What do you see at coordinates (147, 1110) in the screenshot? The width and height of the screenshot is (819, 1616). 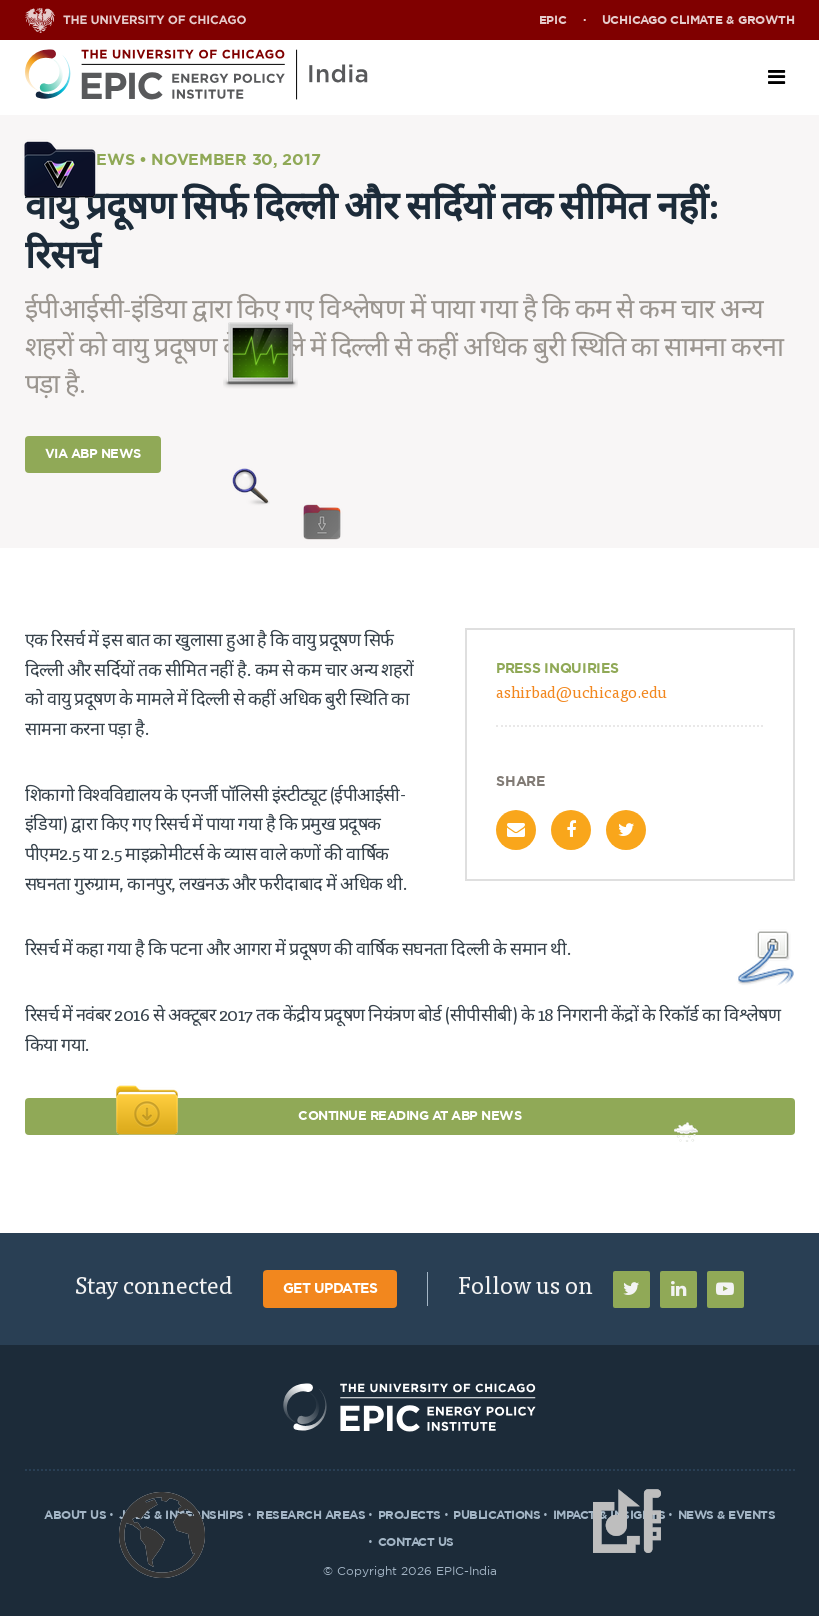 I see `access your downloads folder` at bounding box center [147, 1110].